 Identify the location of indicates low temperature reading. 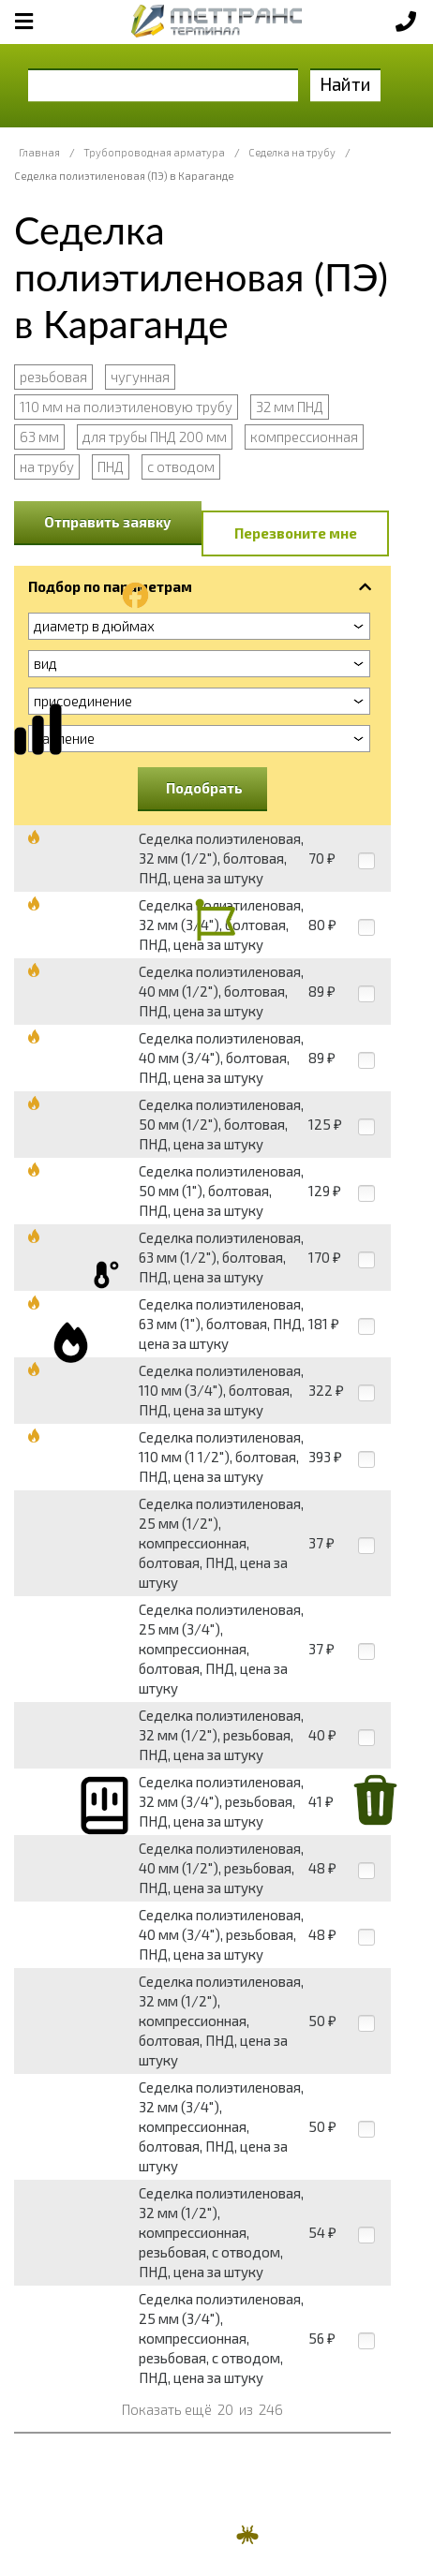
(105, 1275).